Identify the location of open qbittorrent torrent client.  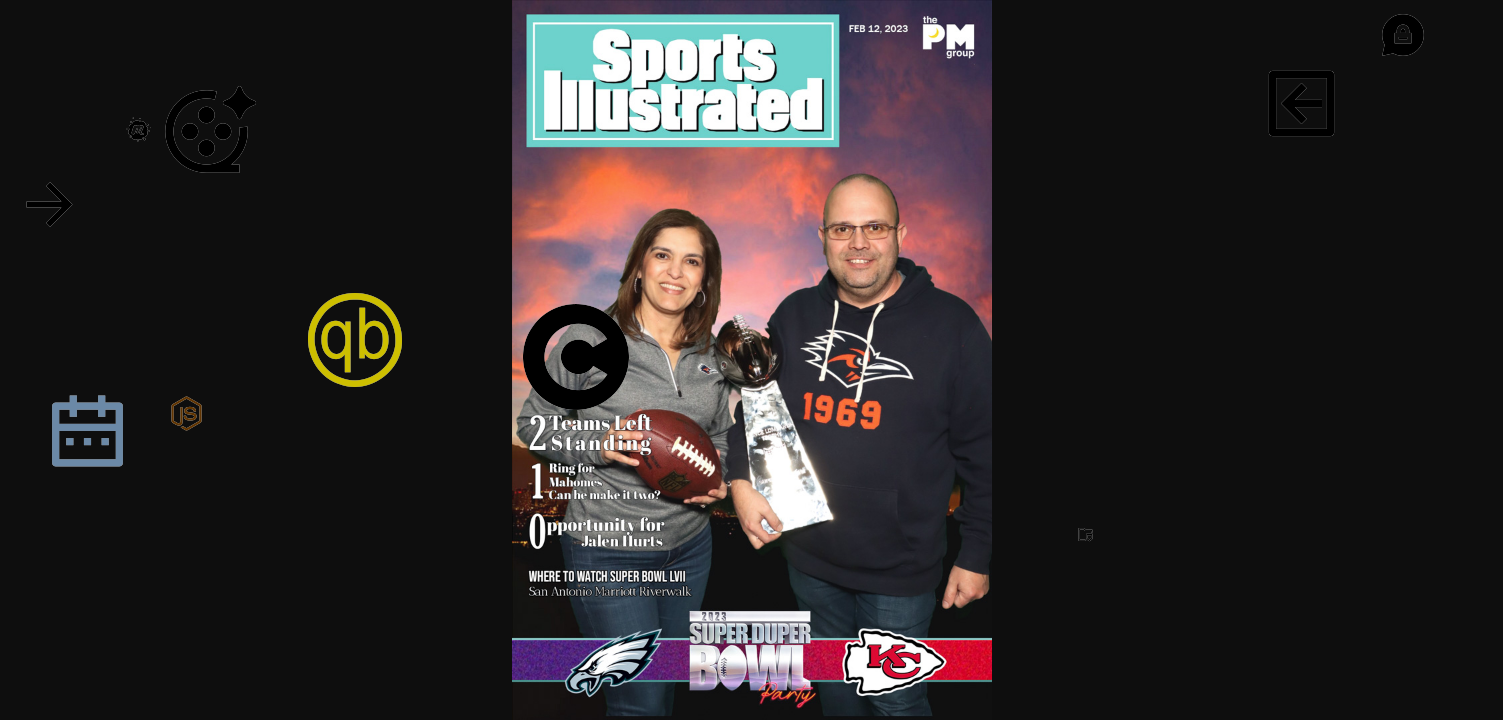
(355, 340).